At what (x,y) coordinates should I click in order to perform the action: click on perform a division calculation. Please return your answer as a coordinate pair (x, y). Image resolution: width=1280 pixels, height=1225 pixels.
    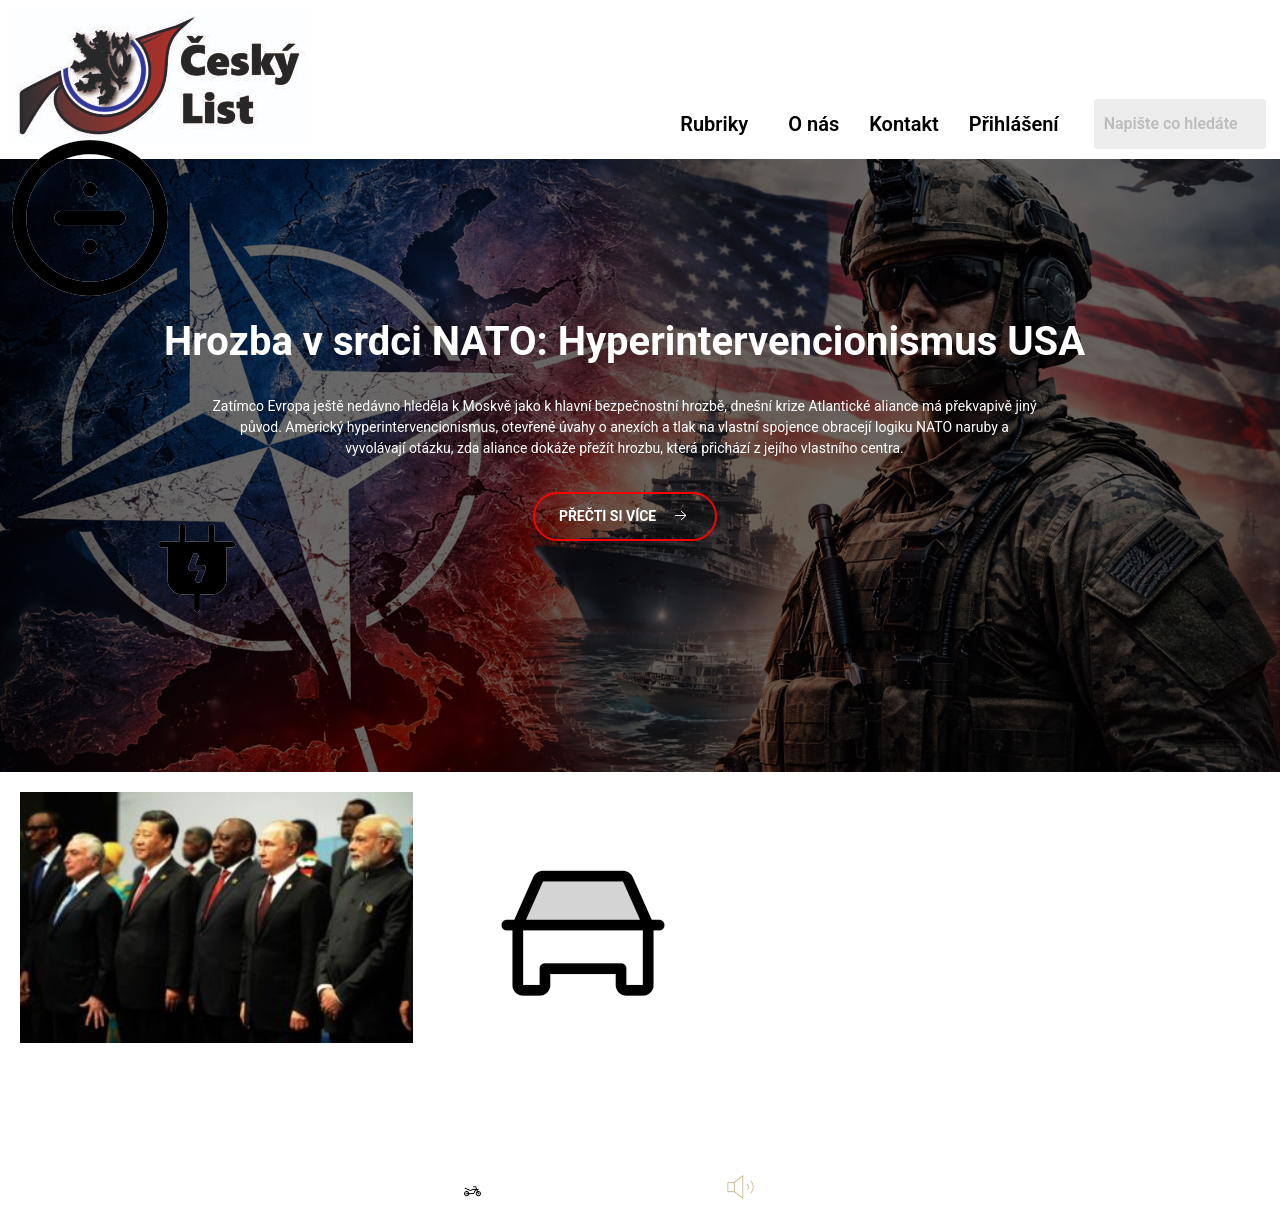
    Looking at the image, I should click on (90, 218).